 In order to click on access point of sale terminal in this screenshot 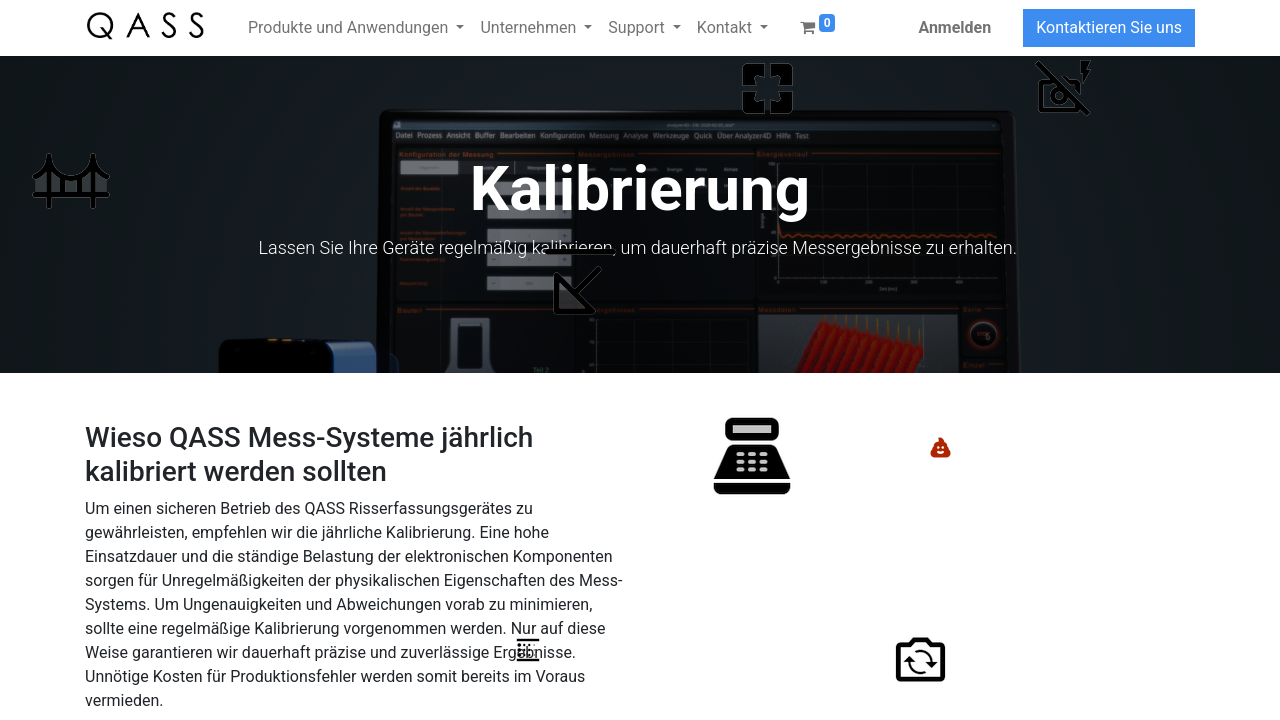, I will do `click(752, 456)`.